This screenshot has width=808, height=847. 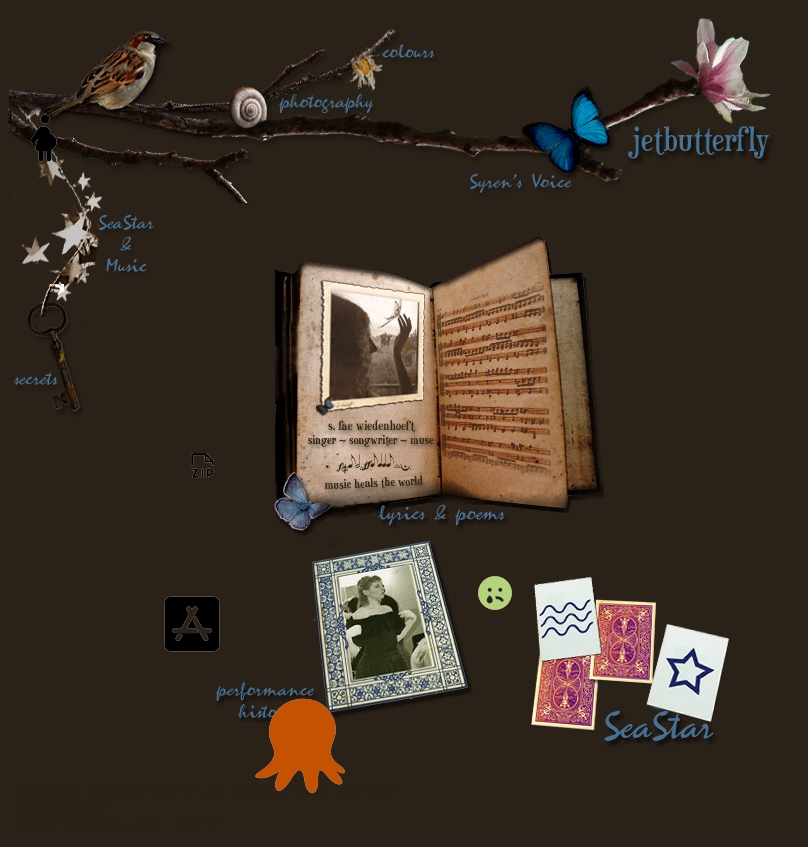 What do you see at coordinates (192, 624) in the screenshot?
I see `open the apple app store` at bounding box center [192, 624].